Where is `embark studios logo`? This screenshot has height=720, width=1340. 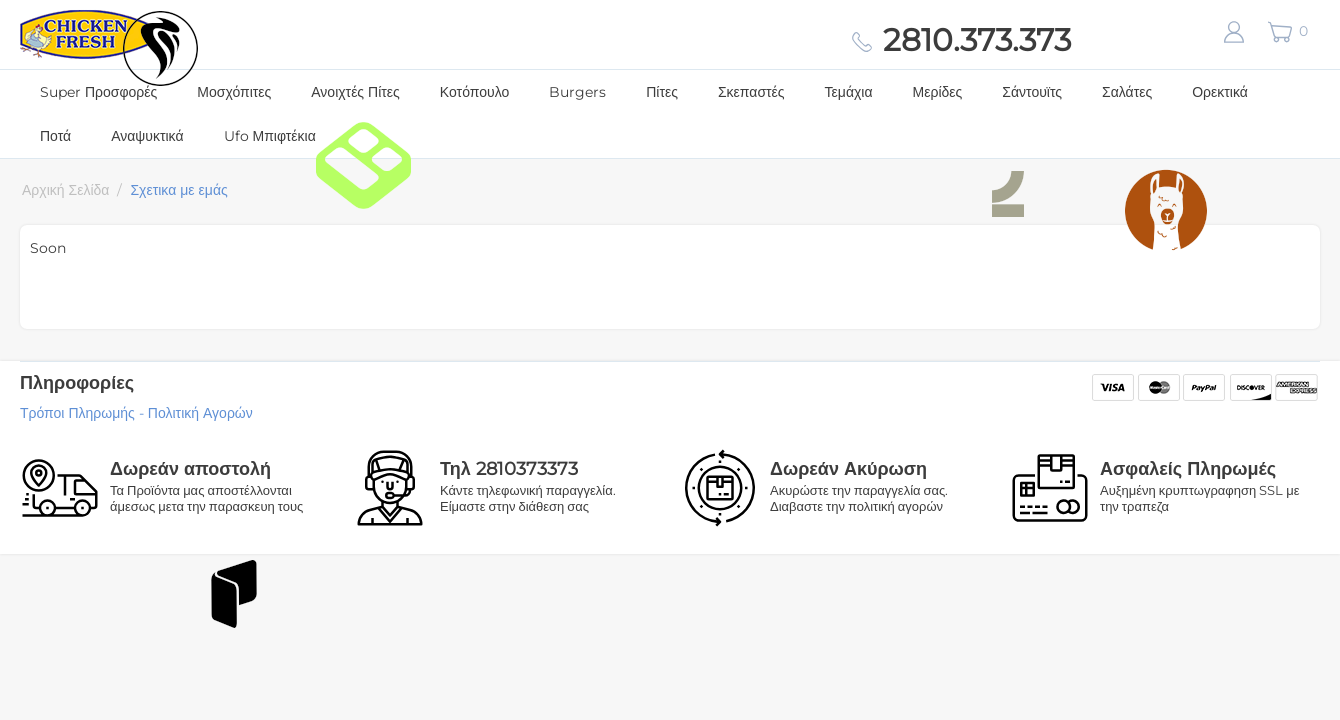 embark studios logo is located at coordinates (1008, 194).